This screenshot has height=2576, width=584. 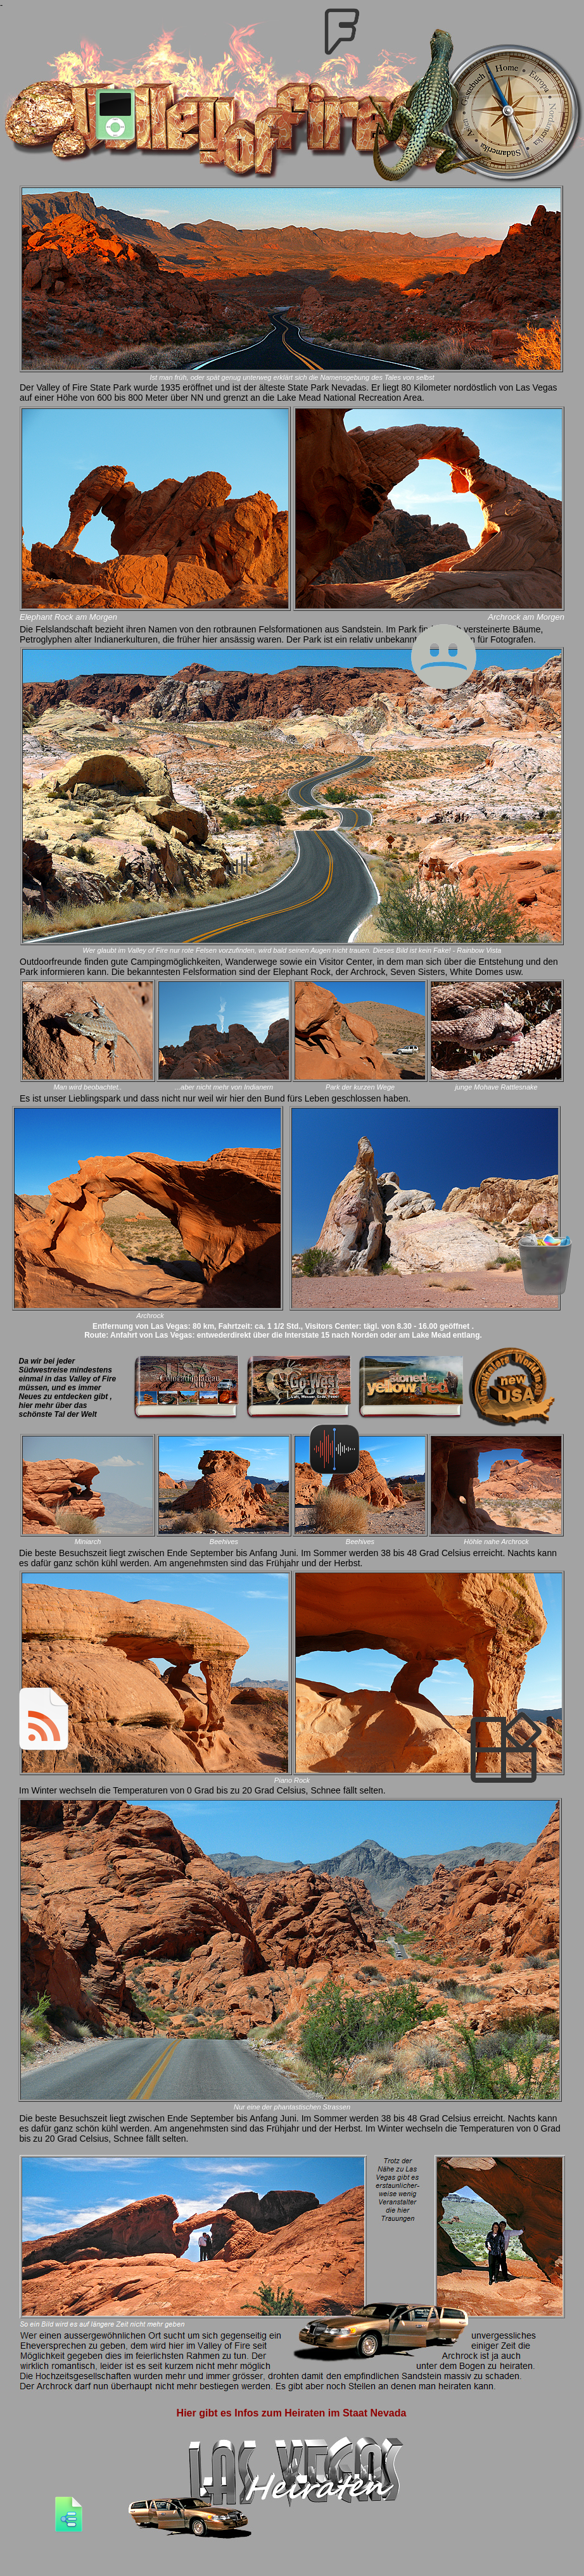 I want to click on minder mind-mapping file type, so click(x=68, y=2515).